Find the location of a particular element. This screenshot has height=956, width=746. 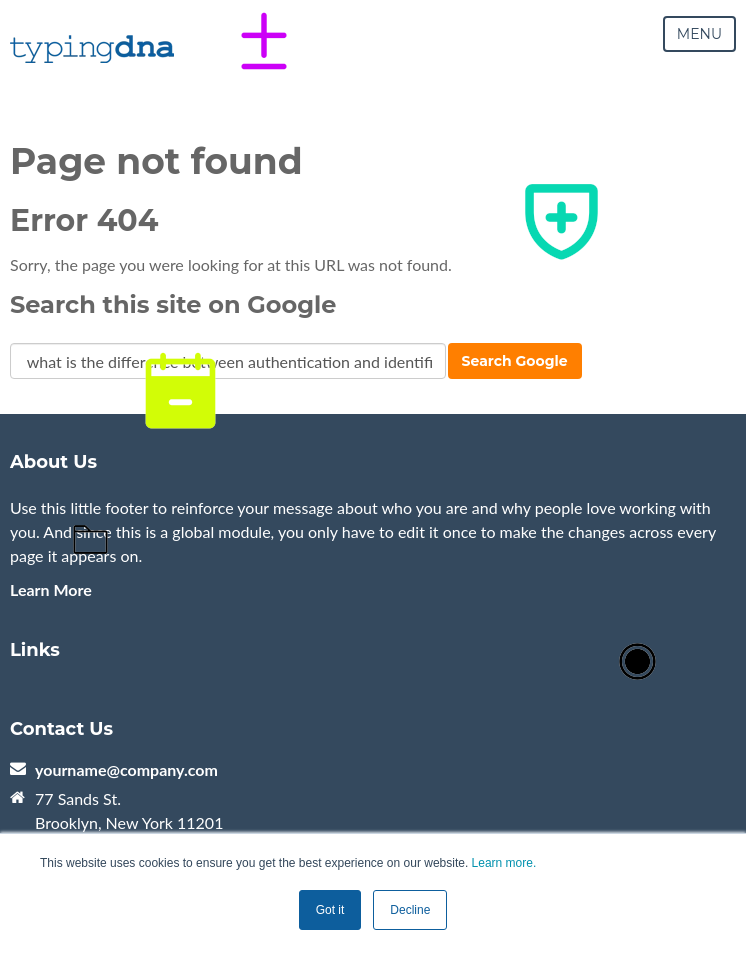

start recording audio or video is located at coordinates (637, 661).